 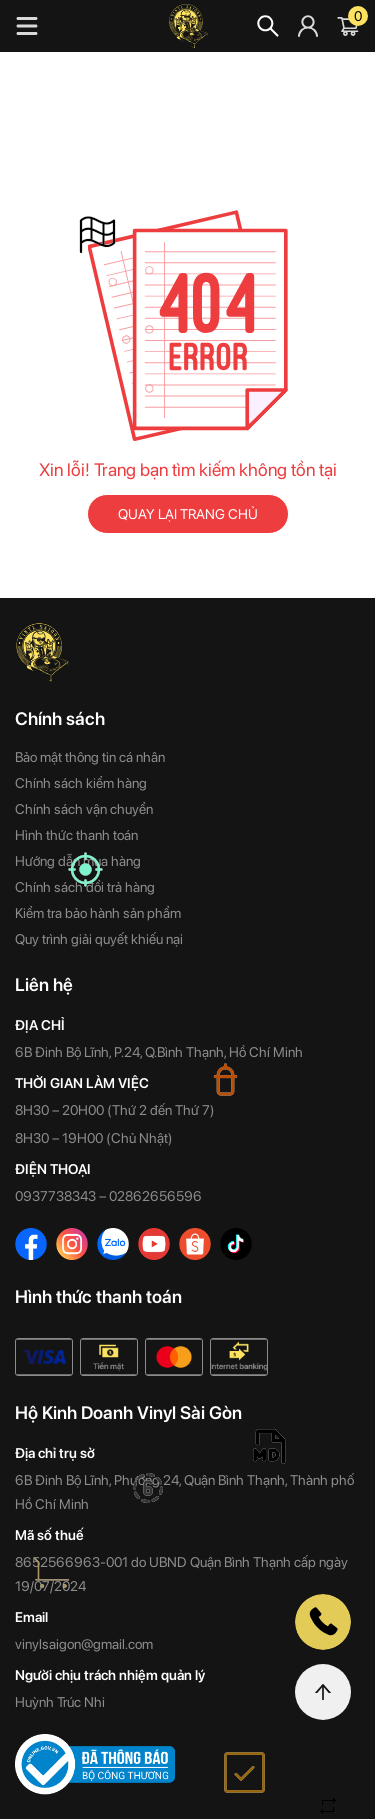 I want to click on center map on current location, so click(x=85, y=869).